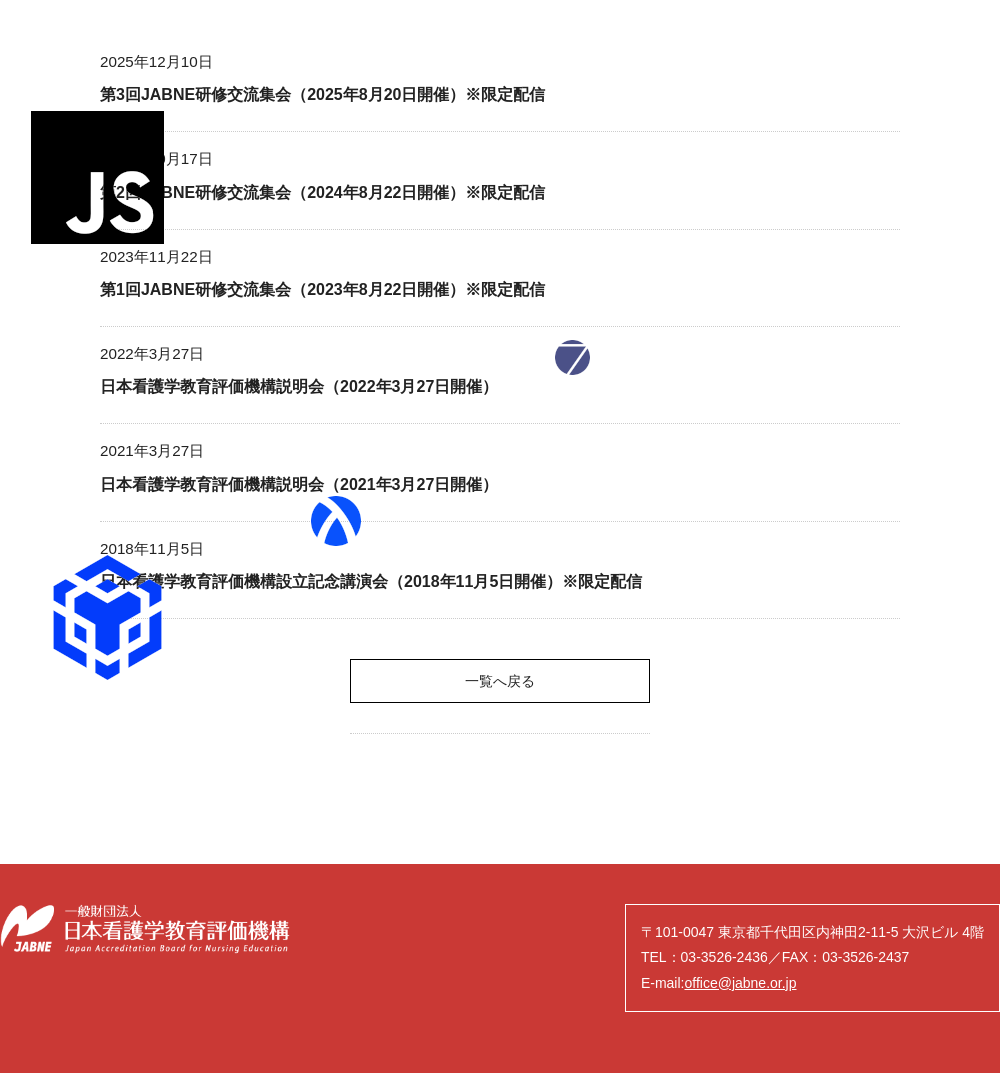 This screenshot has width=1000, height=1073. Describe the element at coordinates (97, 177) in the screenshot. I see `JavaScript programming language logo` at that location.